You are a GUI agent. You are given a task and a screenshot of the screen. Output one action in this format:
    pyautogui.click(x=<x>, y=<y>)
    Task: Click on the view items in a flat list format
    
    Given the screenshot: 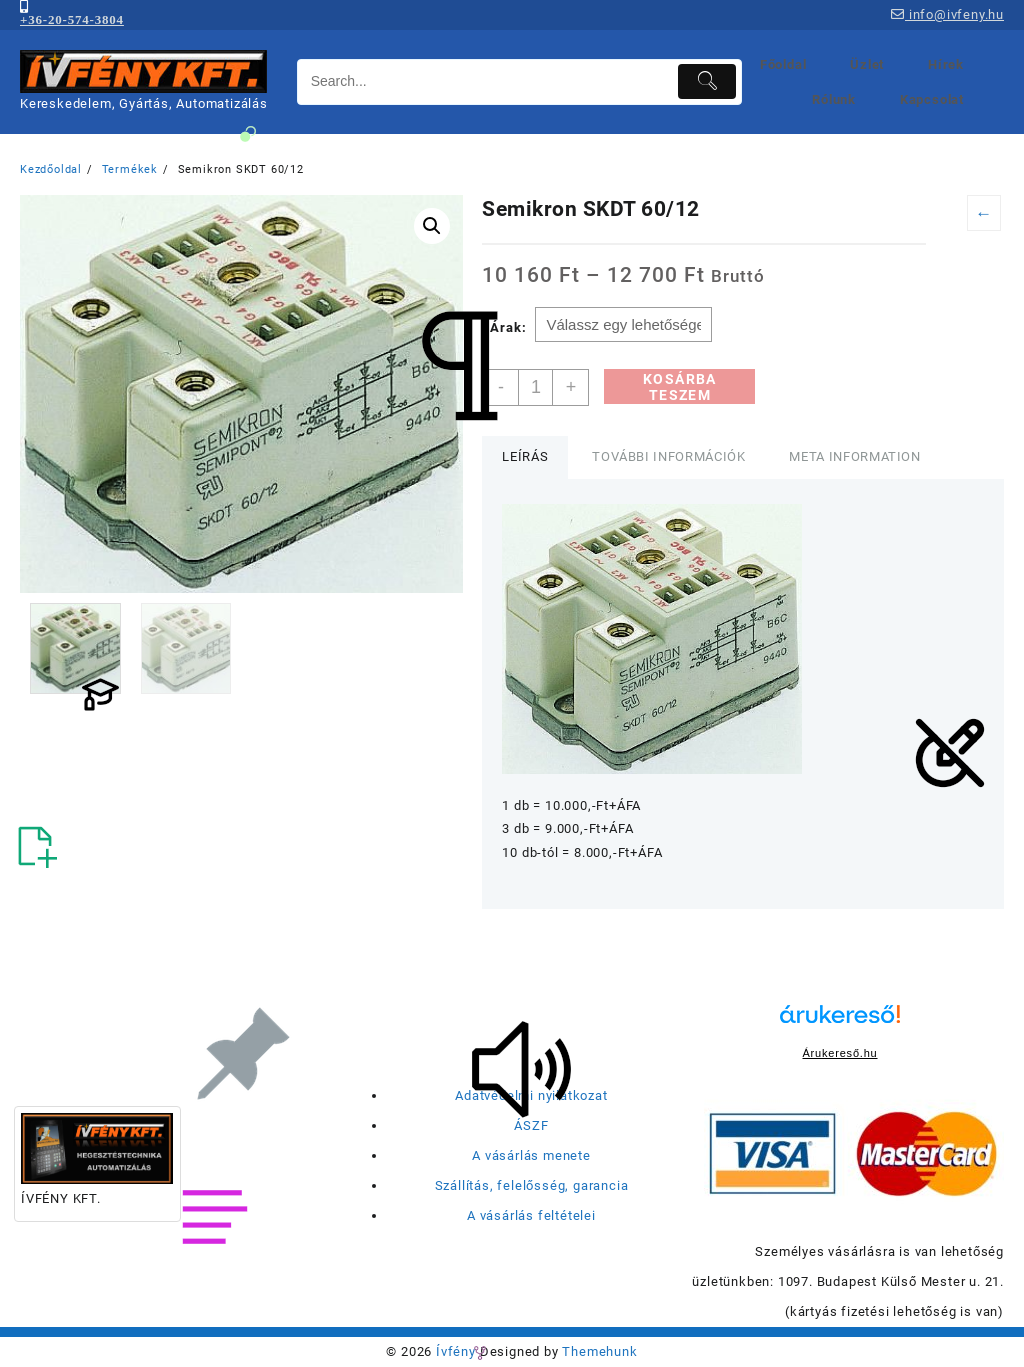 What is the action you would take?
    pyautogui.click(x=215, y=1217)
    